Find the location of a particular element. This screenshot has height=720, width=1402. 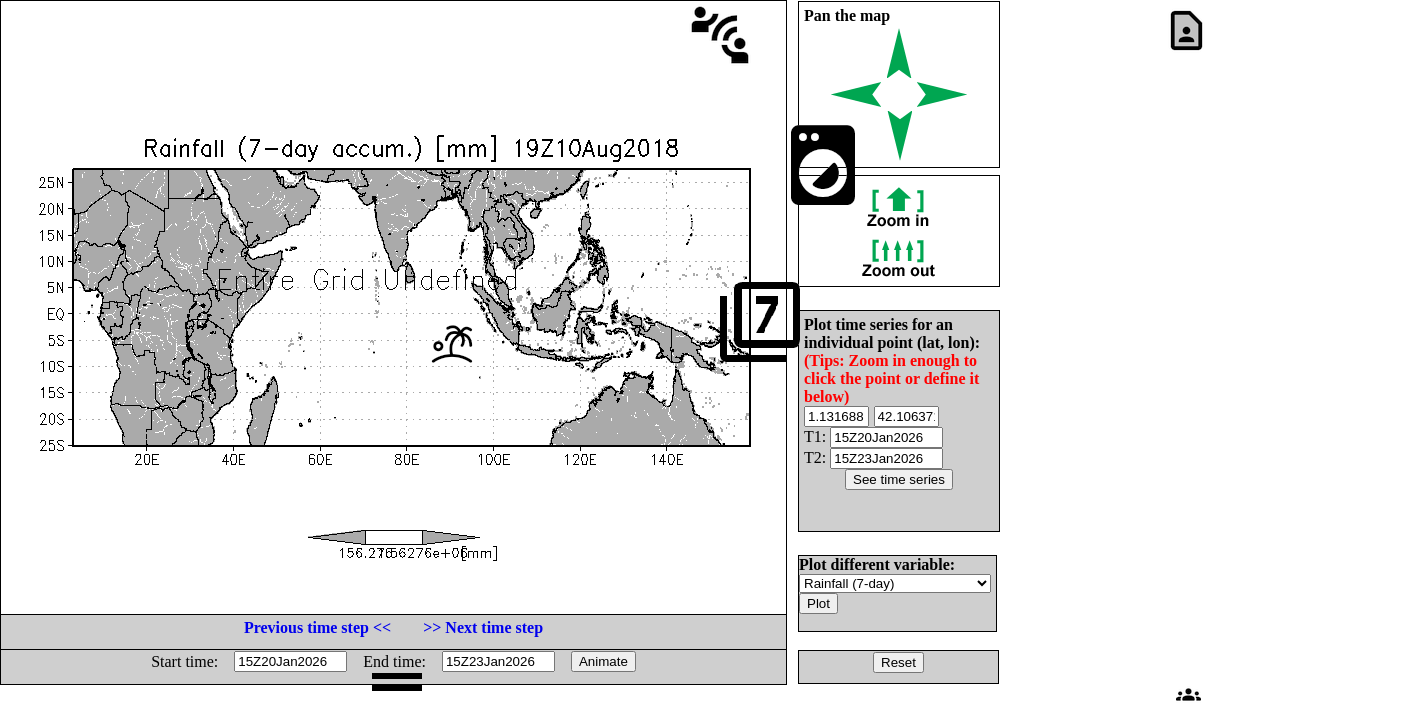

indicates 7 items or notifications is located at coordinates (760, 322).